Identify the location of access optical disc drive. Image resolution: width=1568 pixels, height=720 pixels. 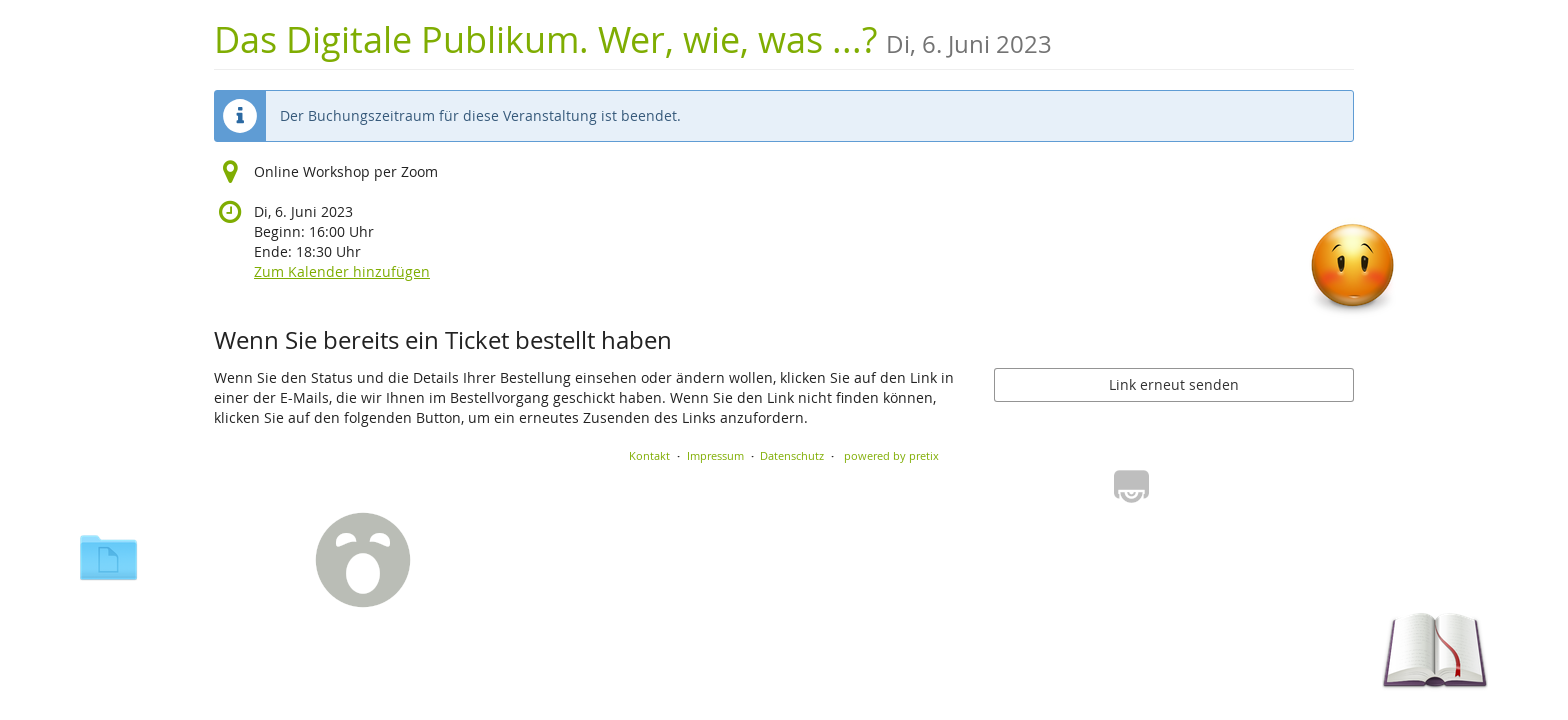
(1131, 485).